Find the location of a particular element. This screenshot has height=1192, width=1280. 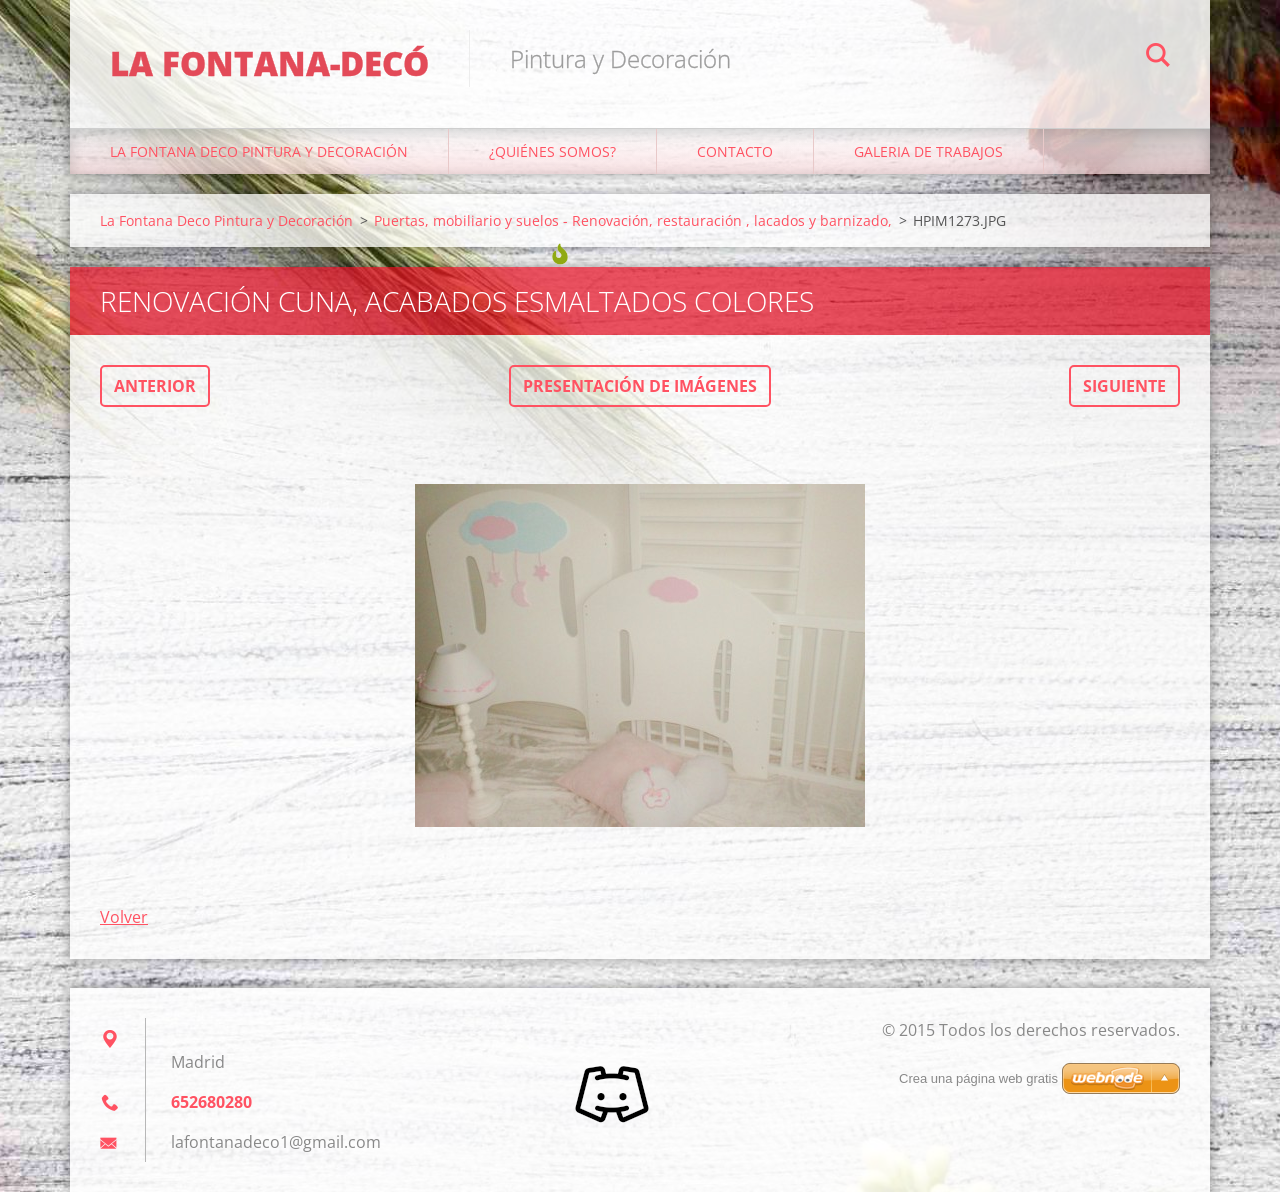

indicates trending or hot content is located at coordinates (560, 254).